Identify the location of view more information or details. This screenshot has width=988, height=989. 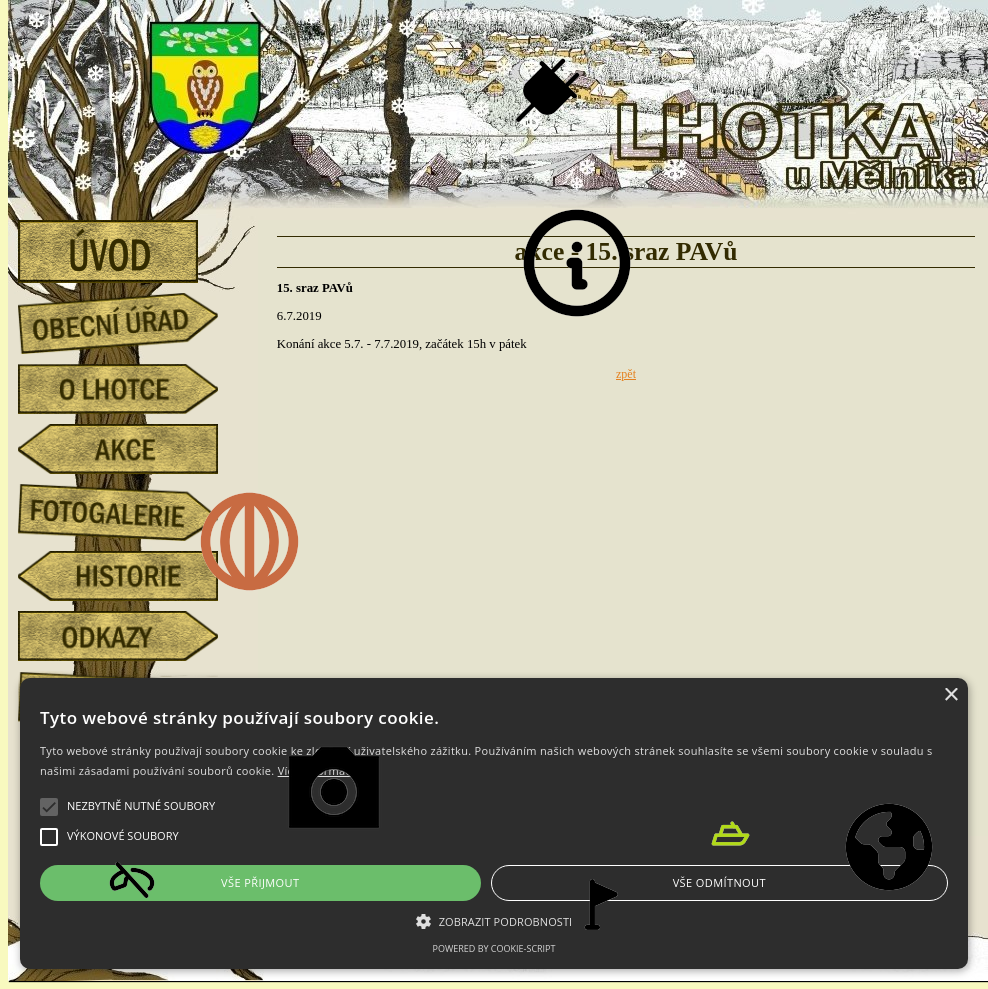
(577, 263).